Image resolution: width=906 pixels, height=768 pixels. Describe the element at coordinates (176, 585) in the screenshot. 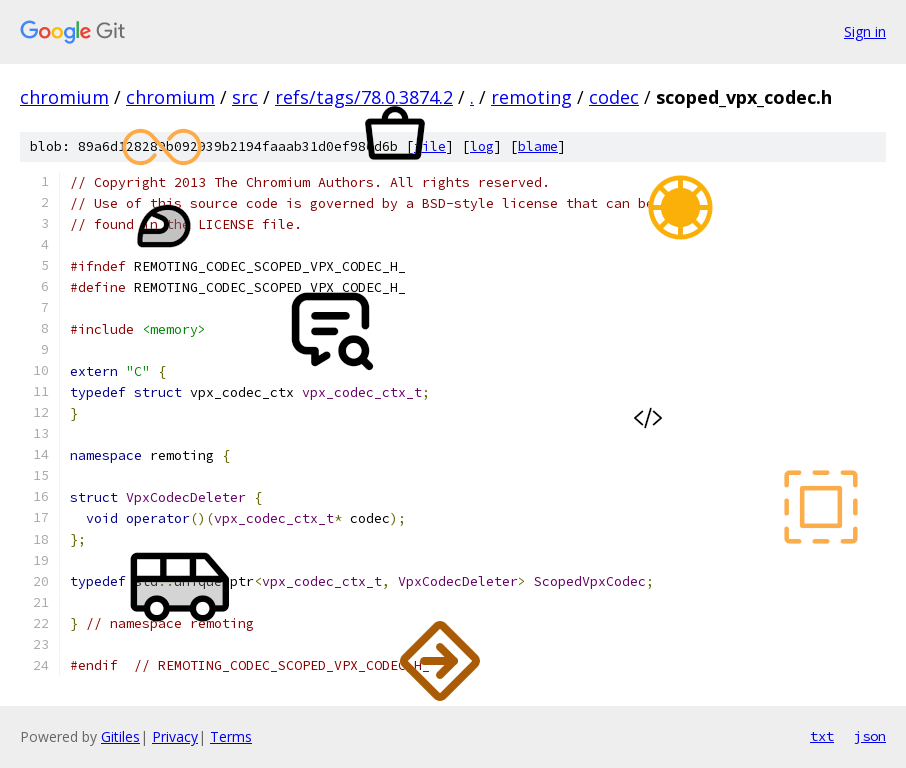

I see `track delivery or shipping status` at that location.